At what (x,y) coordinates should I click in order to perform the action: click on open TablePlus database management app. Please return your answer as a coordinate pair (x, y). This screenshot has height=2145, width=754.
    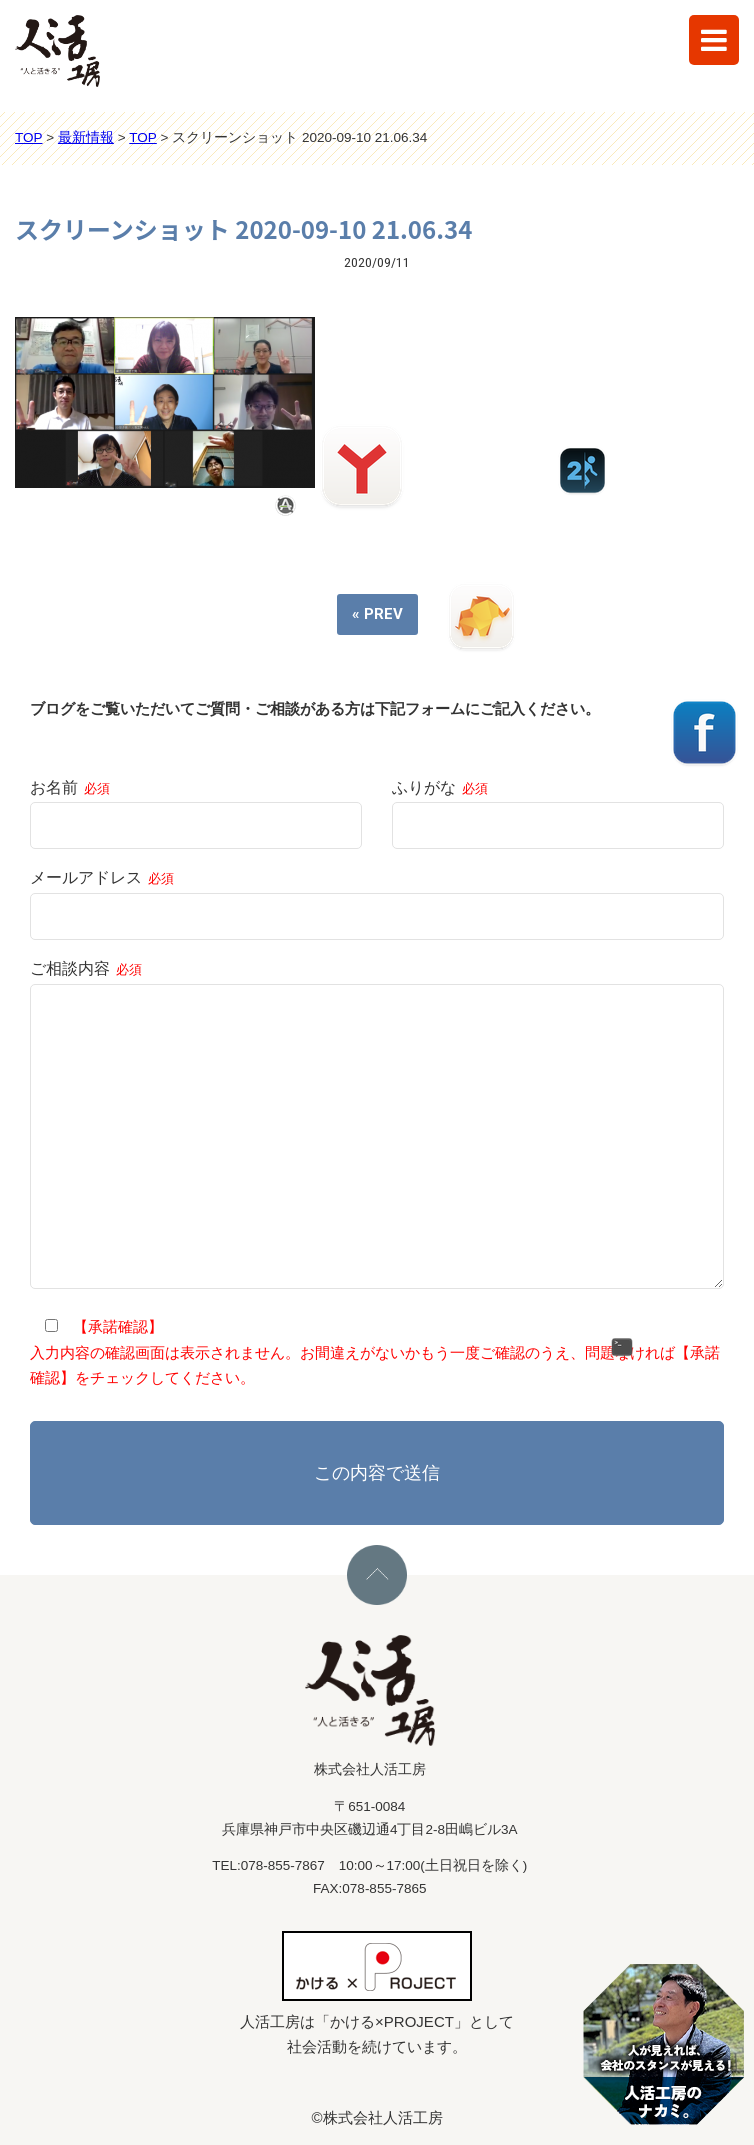
    Looking at the image, I should click on (481, 616).